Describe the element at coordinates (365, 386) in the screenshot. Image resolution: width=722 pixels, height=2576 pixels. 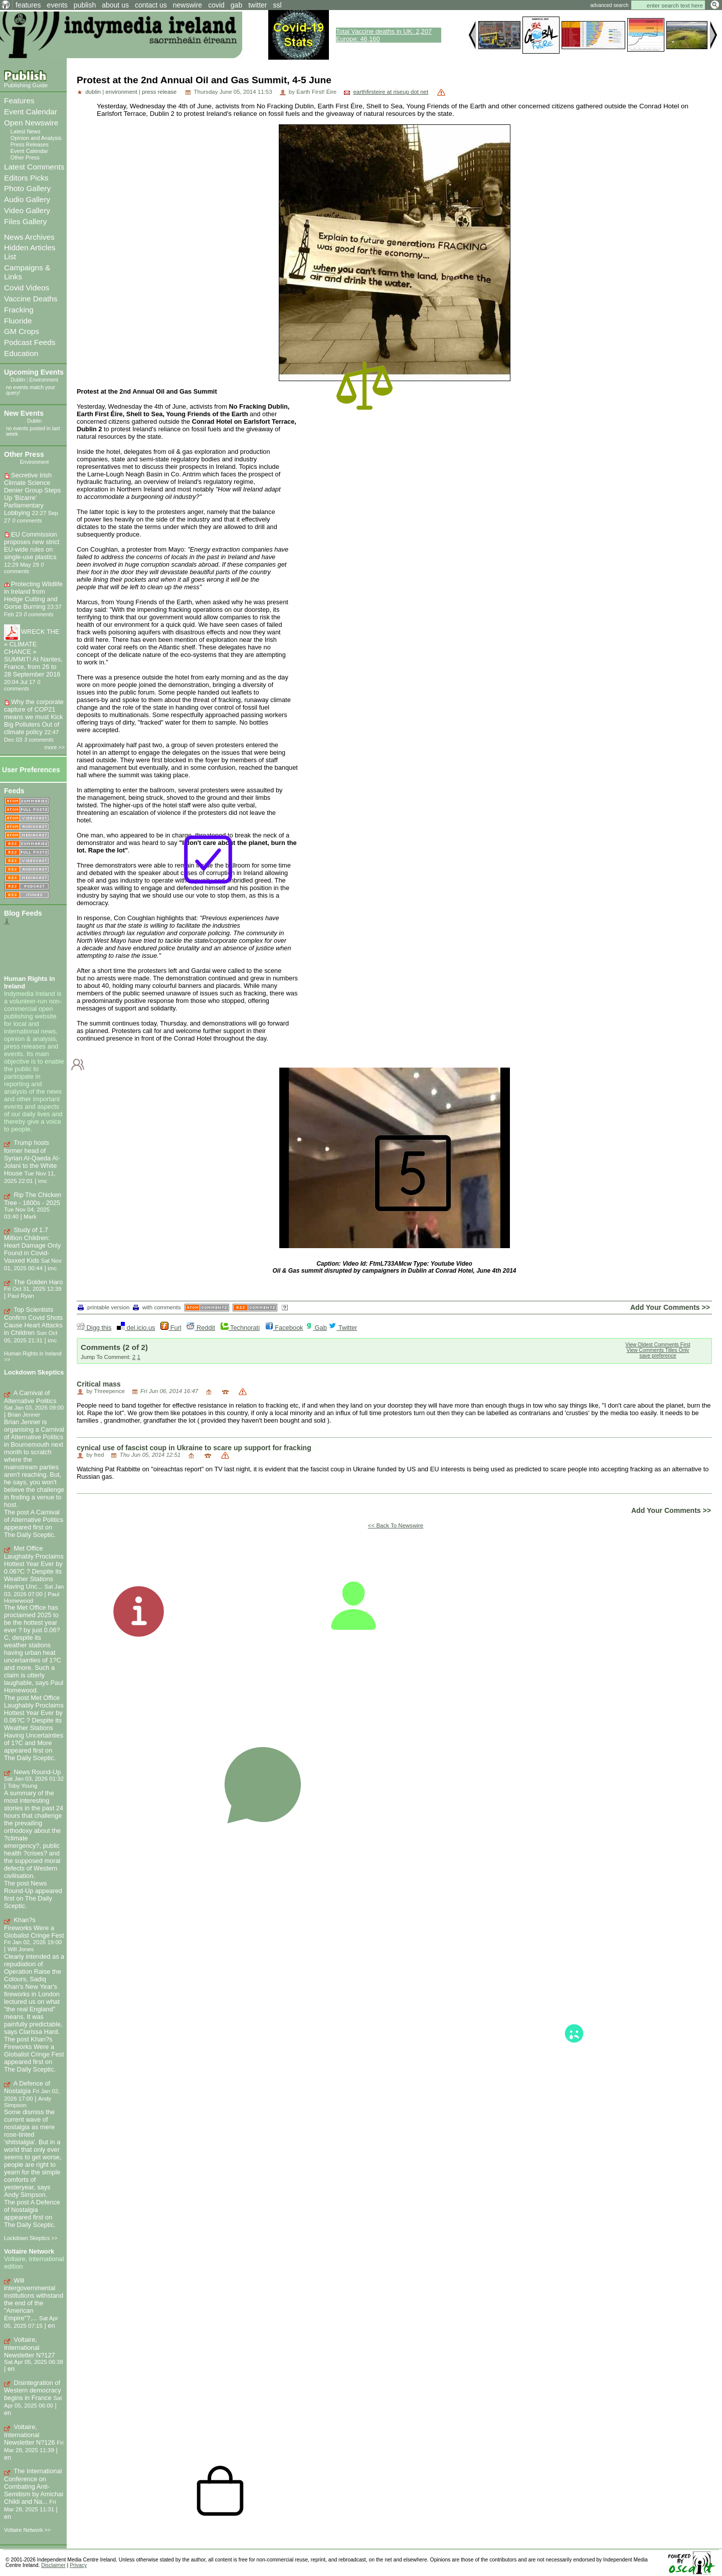
I see `compare items or options` at that location.